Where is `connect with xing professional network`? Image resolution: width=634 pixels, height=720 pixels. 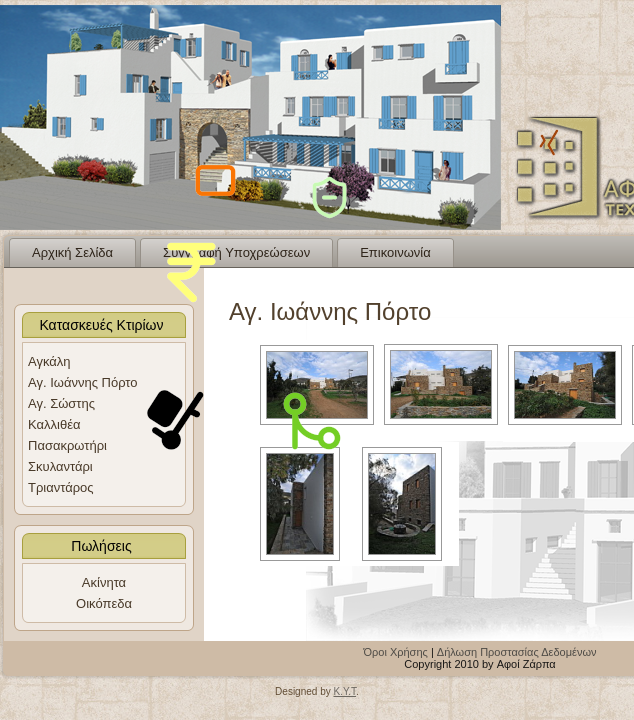
connect with xing professional network is located at coordinates (548, 142).